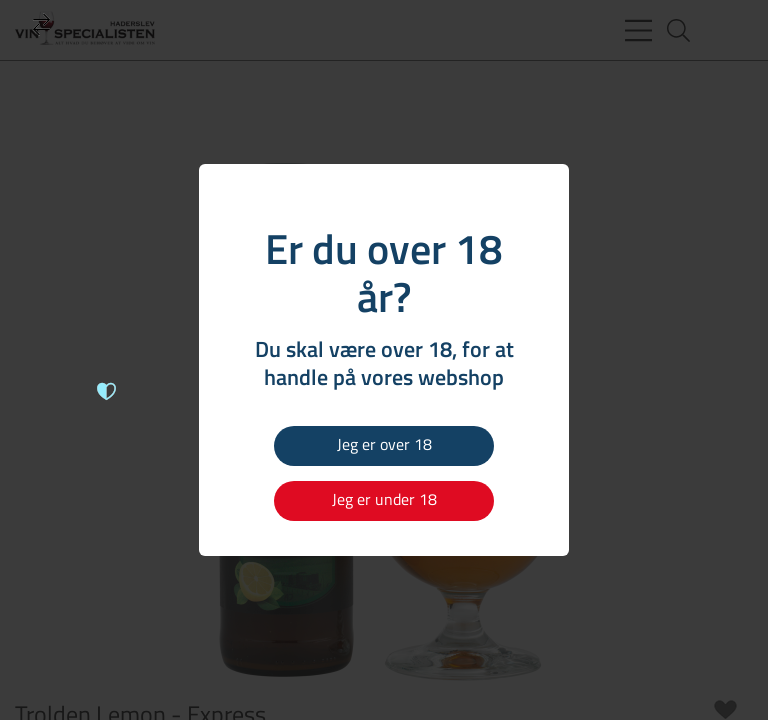  Describe the element at coordinates (41, 24) in the screenshot. I see `swap or exchange items` at that location.